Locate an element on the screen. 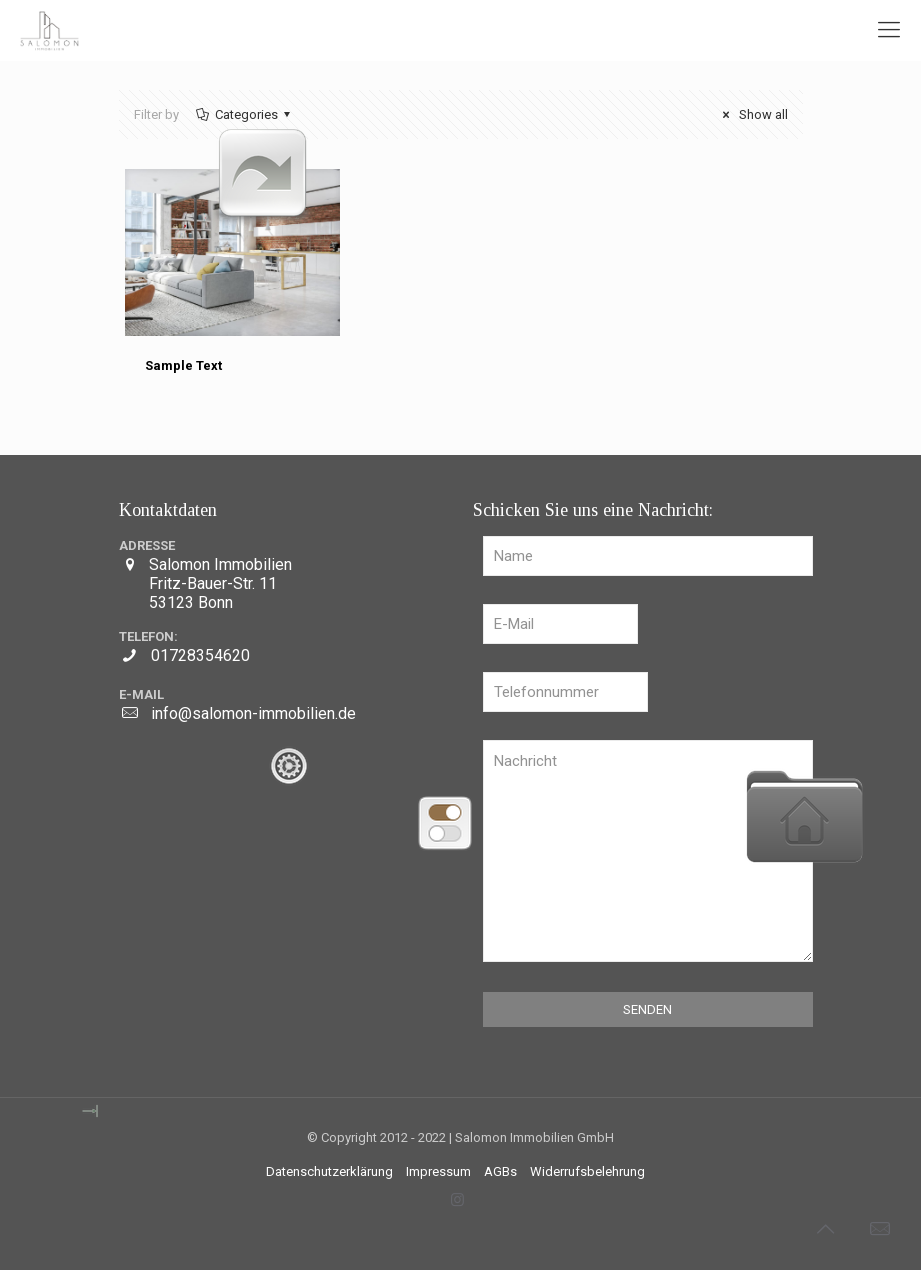 The height and width of the screenshot is (1270, 921). access your home folder is located at coordinates (804, 816).